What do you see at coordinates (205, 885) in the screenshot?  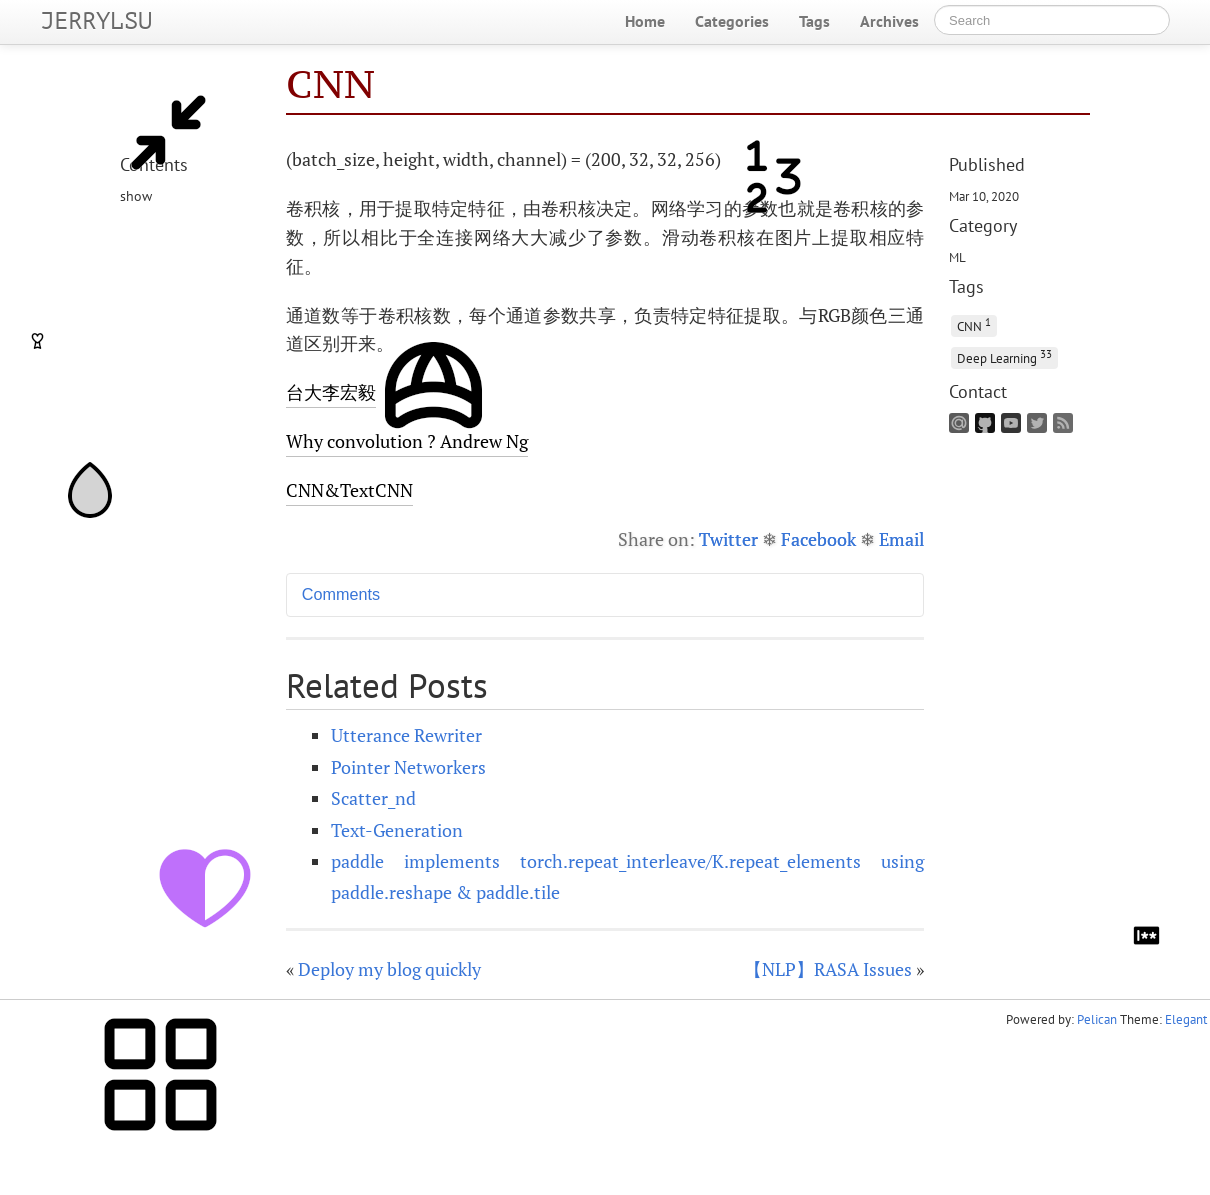 I see `indicates partial like or favorite status` at bounding box center [205, 885].